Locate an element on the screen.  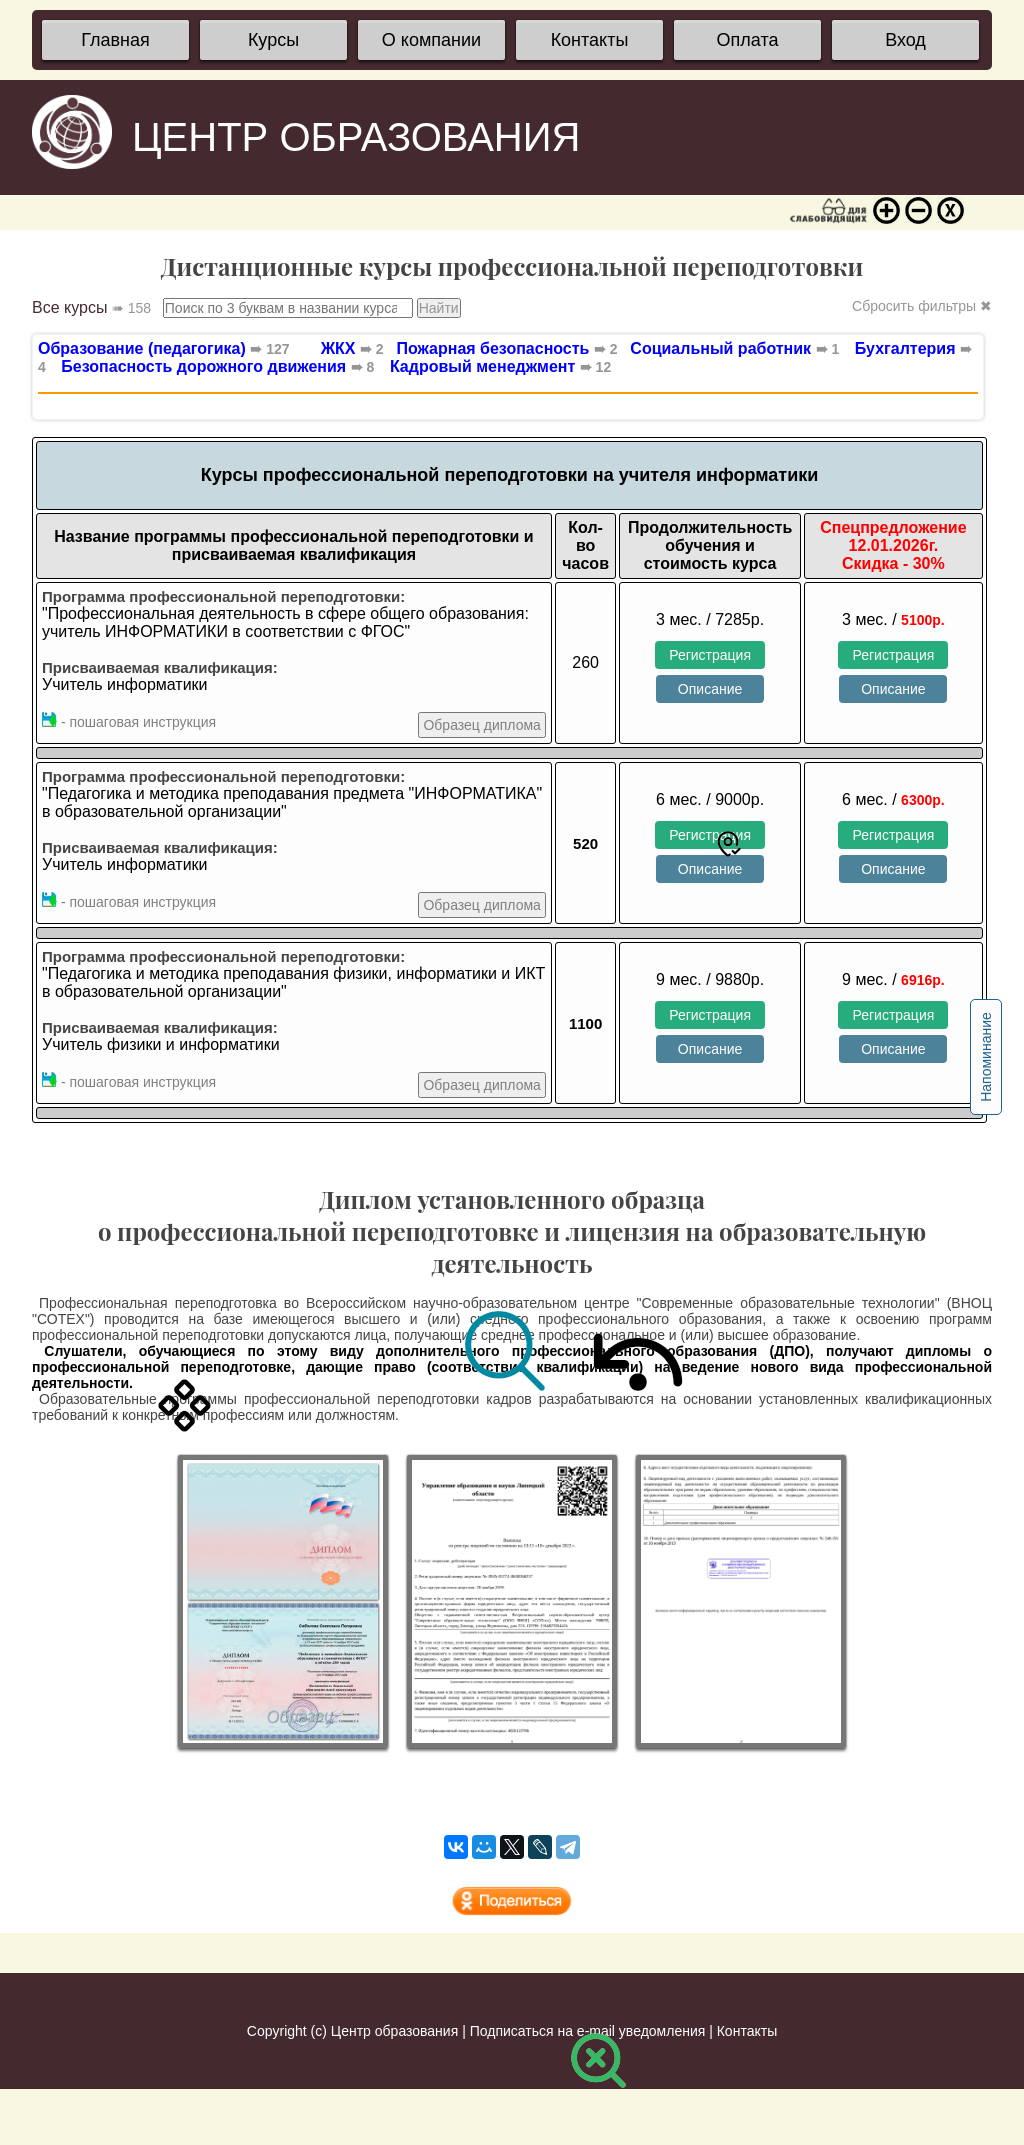
search for content or items is located at coordinates (505, 1351).